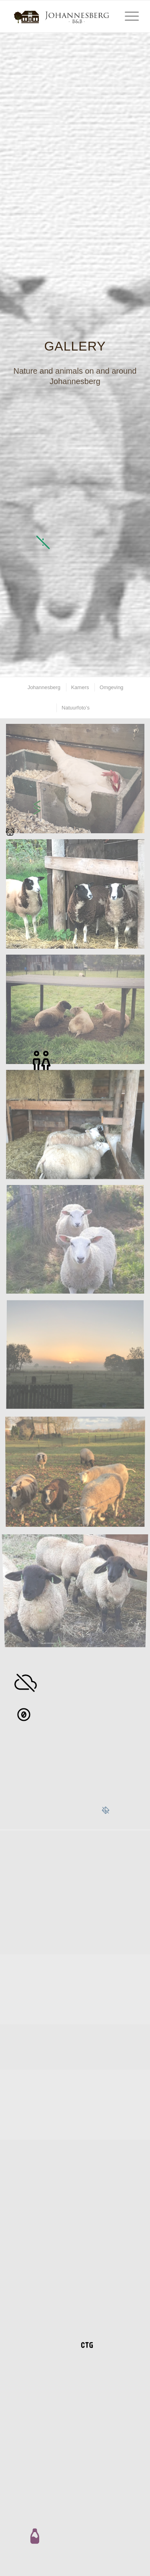 This screenshot has width=150, height=2576. Describe the element at coordinates (87, 2345) in the screenshot. I see `cotangent function in a math or calculator app` at that location.